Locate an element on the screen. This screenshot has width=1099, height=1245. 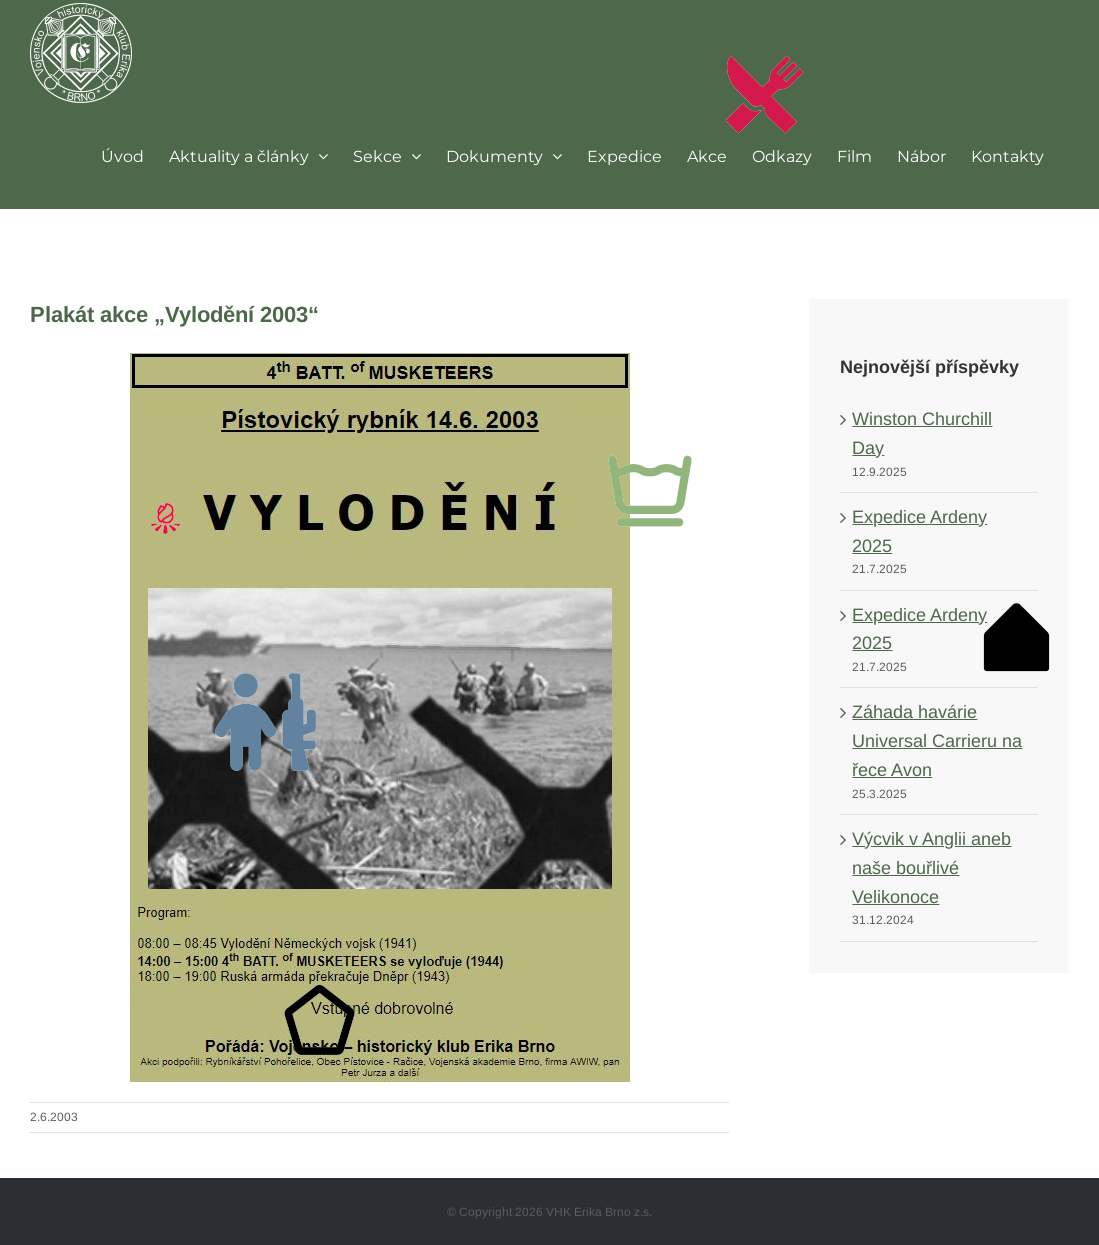
navigate to home screen is located at coordinates (1016, 638).